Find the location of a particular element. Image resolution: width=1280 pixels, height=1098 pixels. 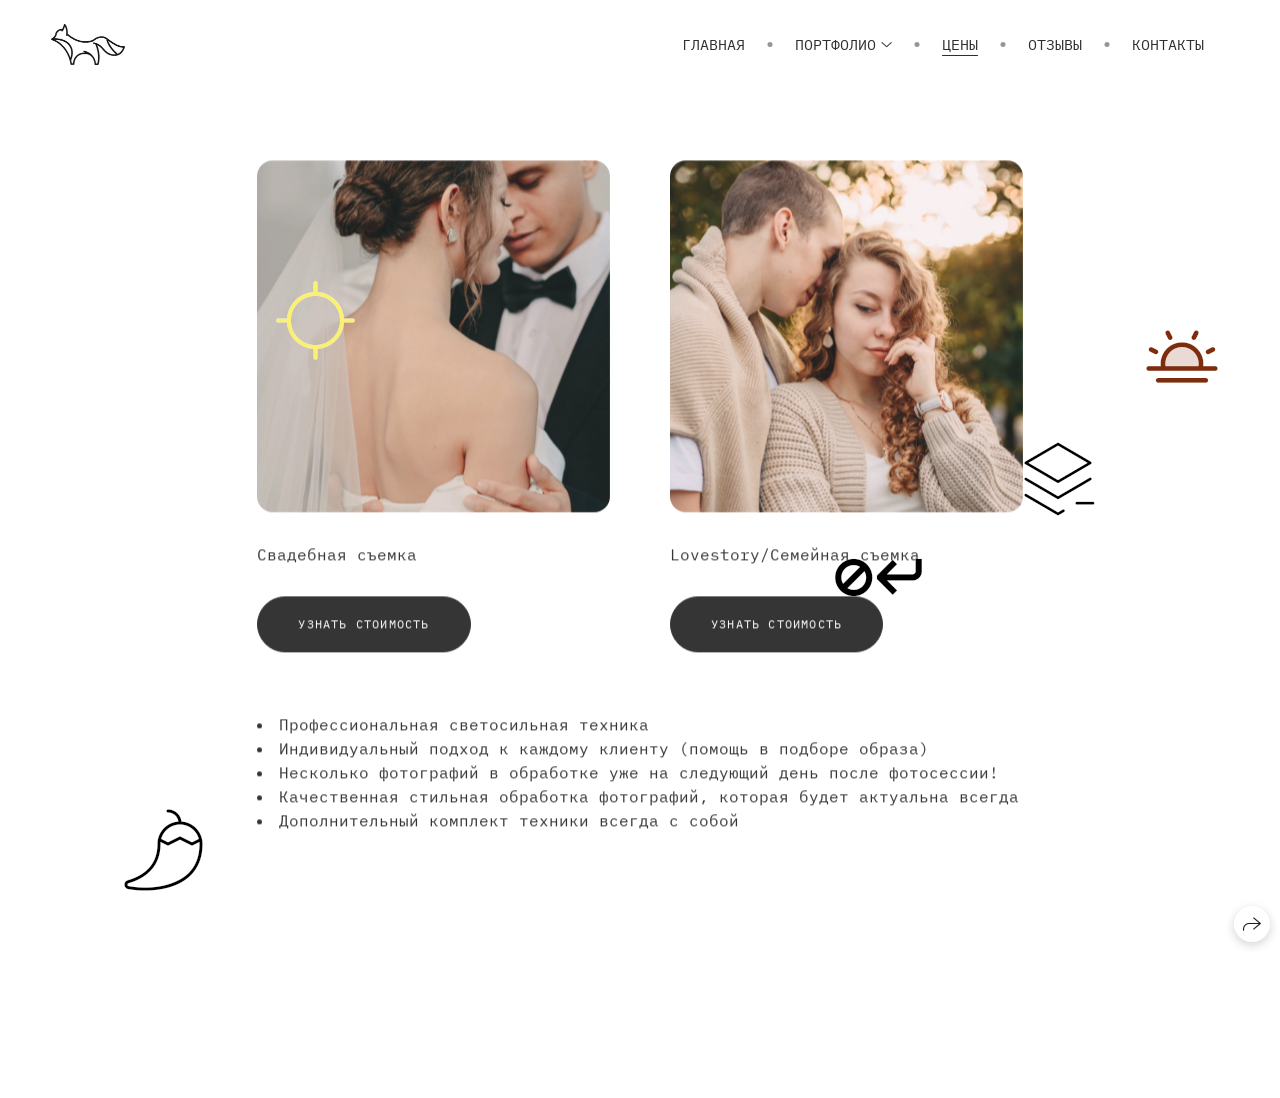

disable automatic line wrapping in editor is located at coordinates (878, 577).